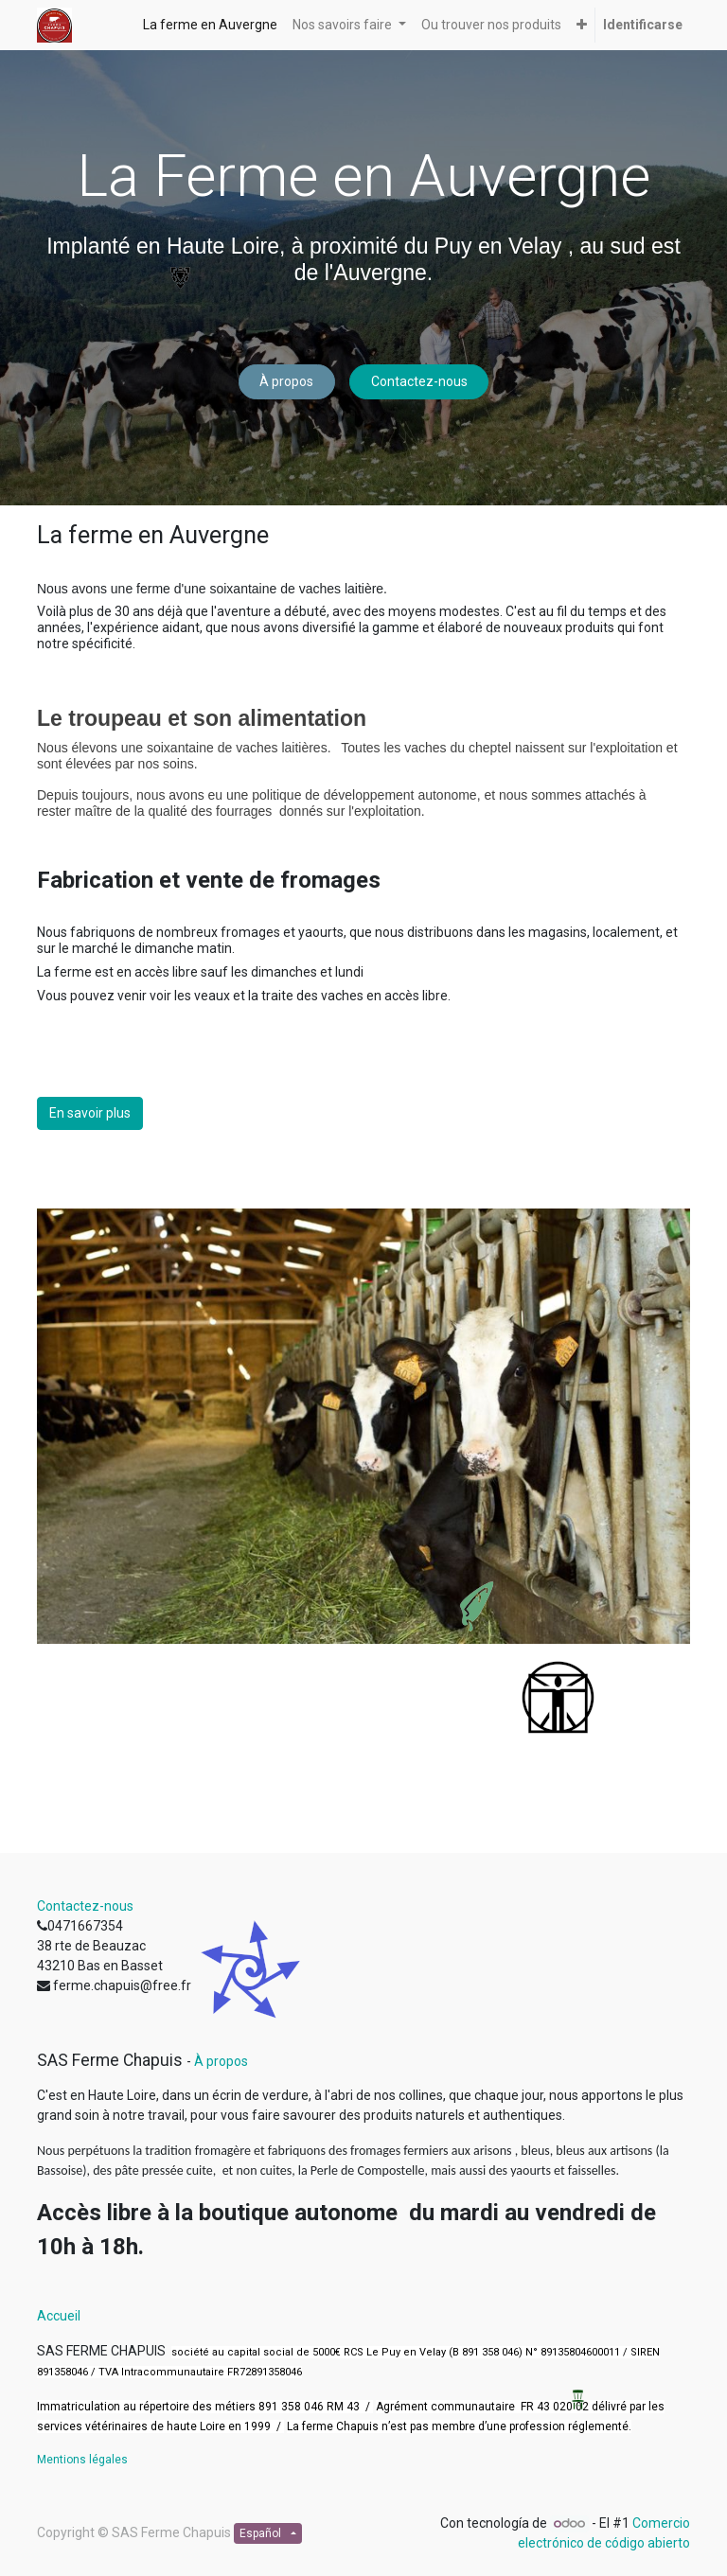 This screenshot has height=2576, width=727. Describe the element at coordinates (476, 1606) in the screenshot. I see `select elf or fantasy race character` at that location.